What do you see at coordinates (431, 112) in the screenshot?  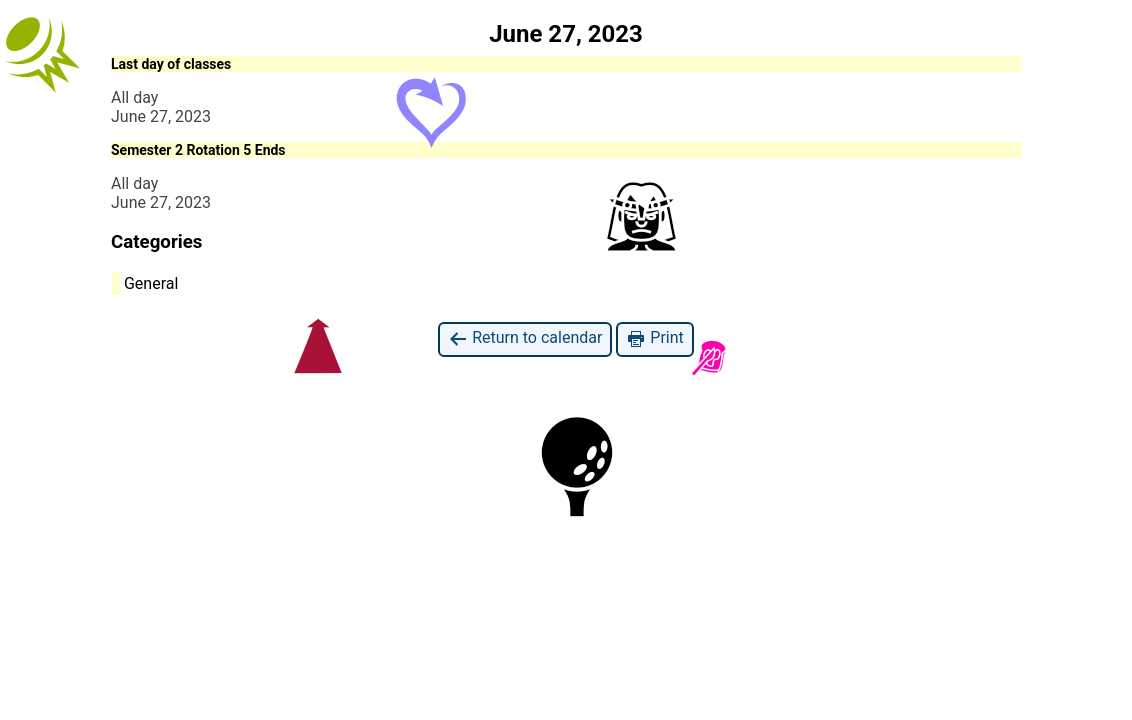 I see `access self-care or wellness features` at bounding box center [431, 112].